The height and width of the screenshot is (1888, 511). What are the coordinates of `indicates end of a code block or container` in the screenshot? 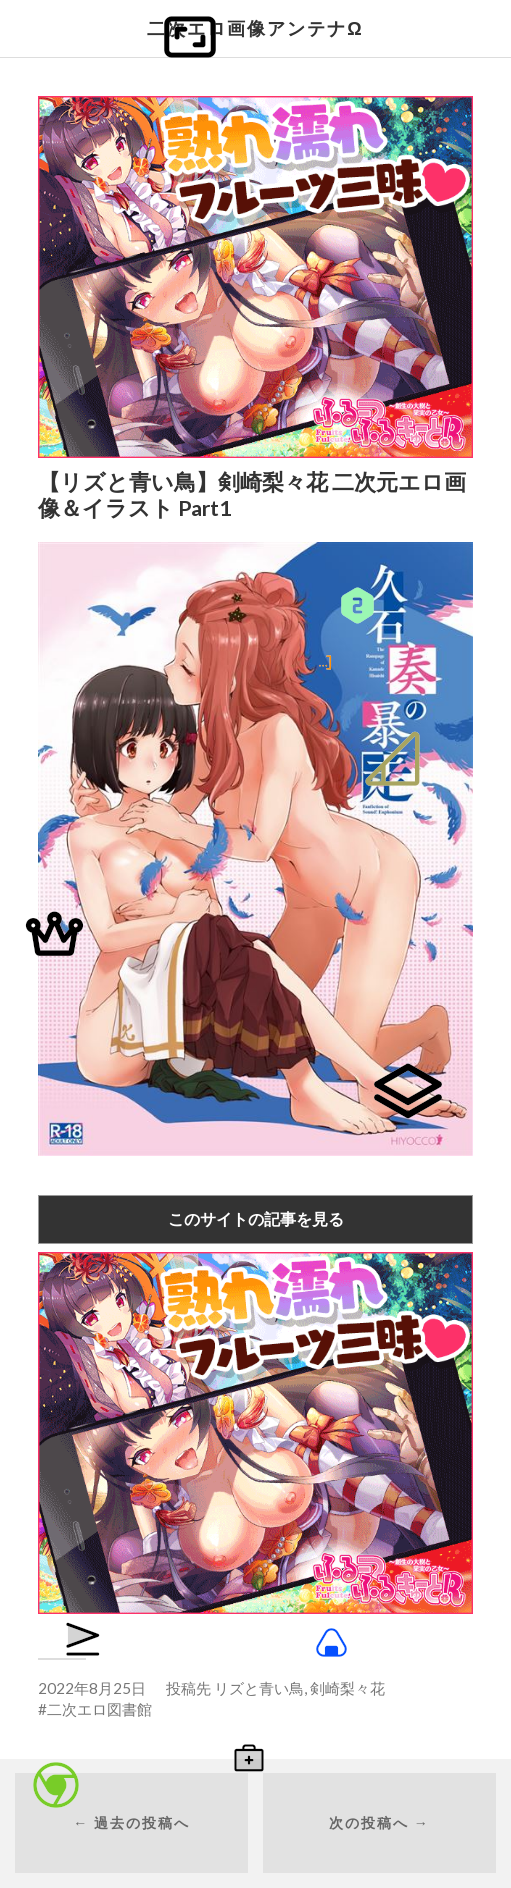 It's located at (325, 662).